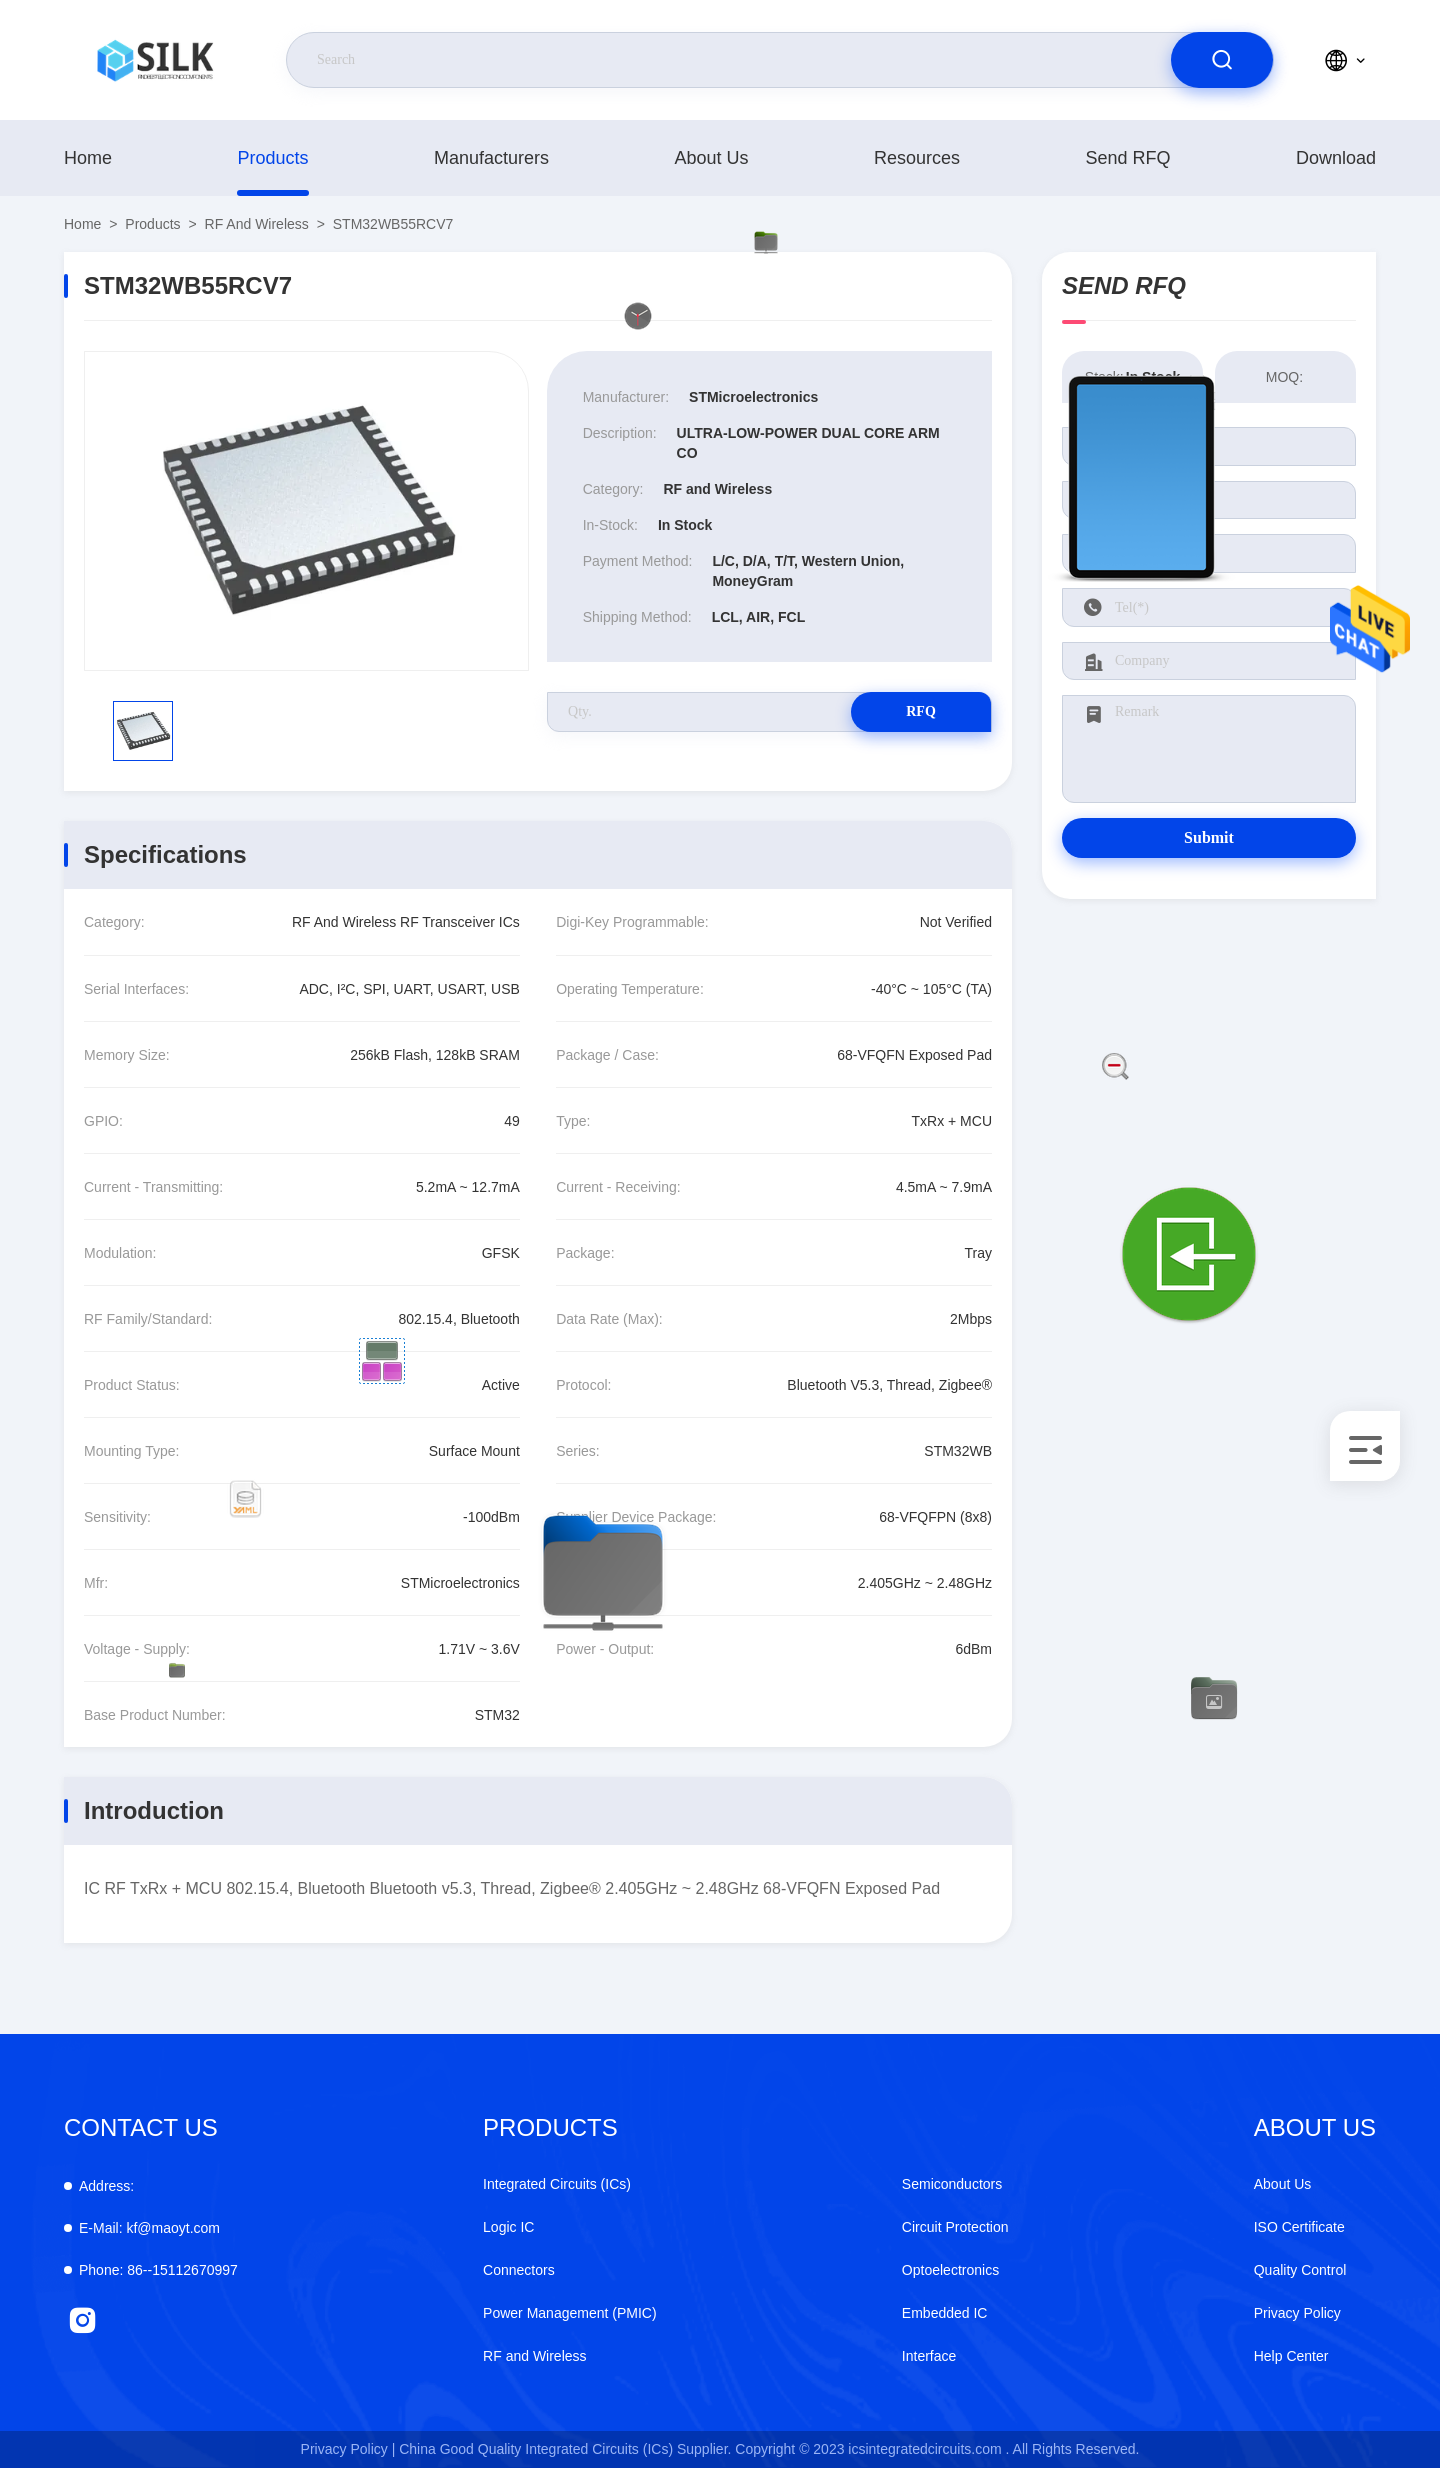  I want to click on iPad Air device icon, so click(1141, 479).